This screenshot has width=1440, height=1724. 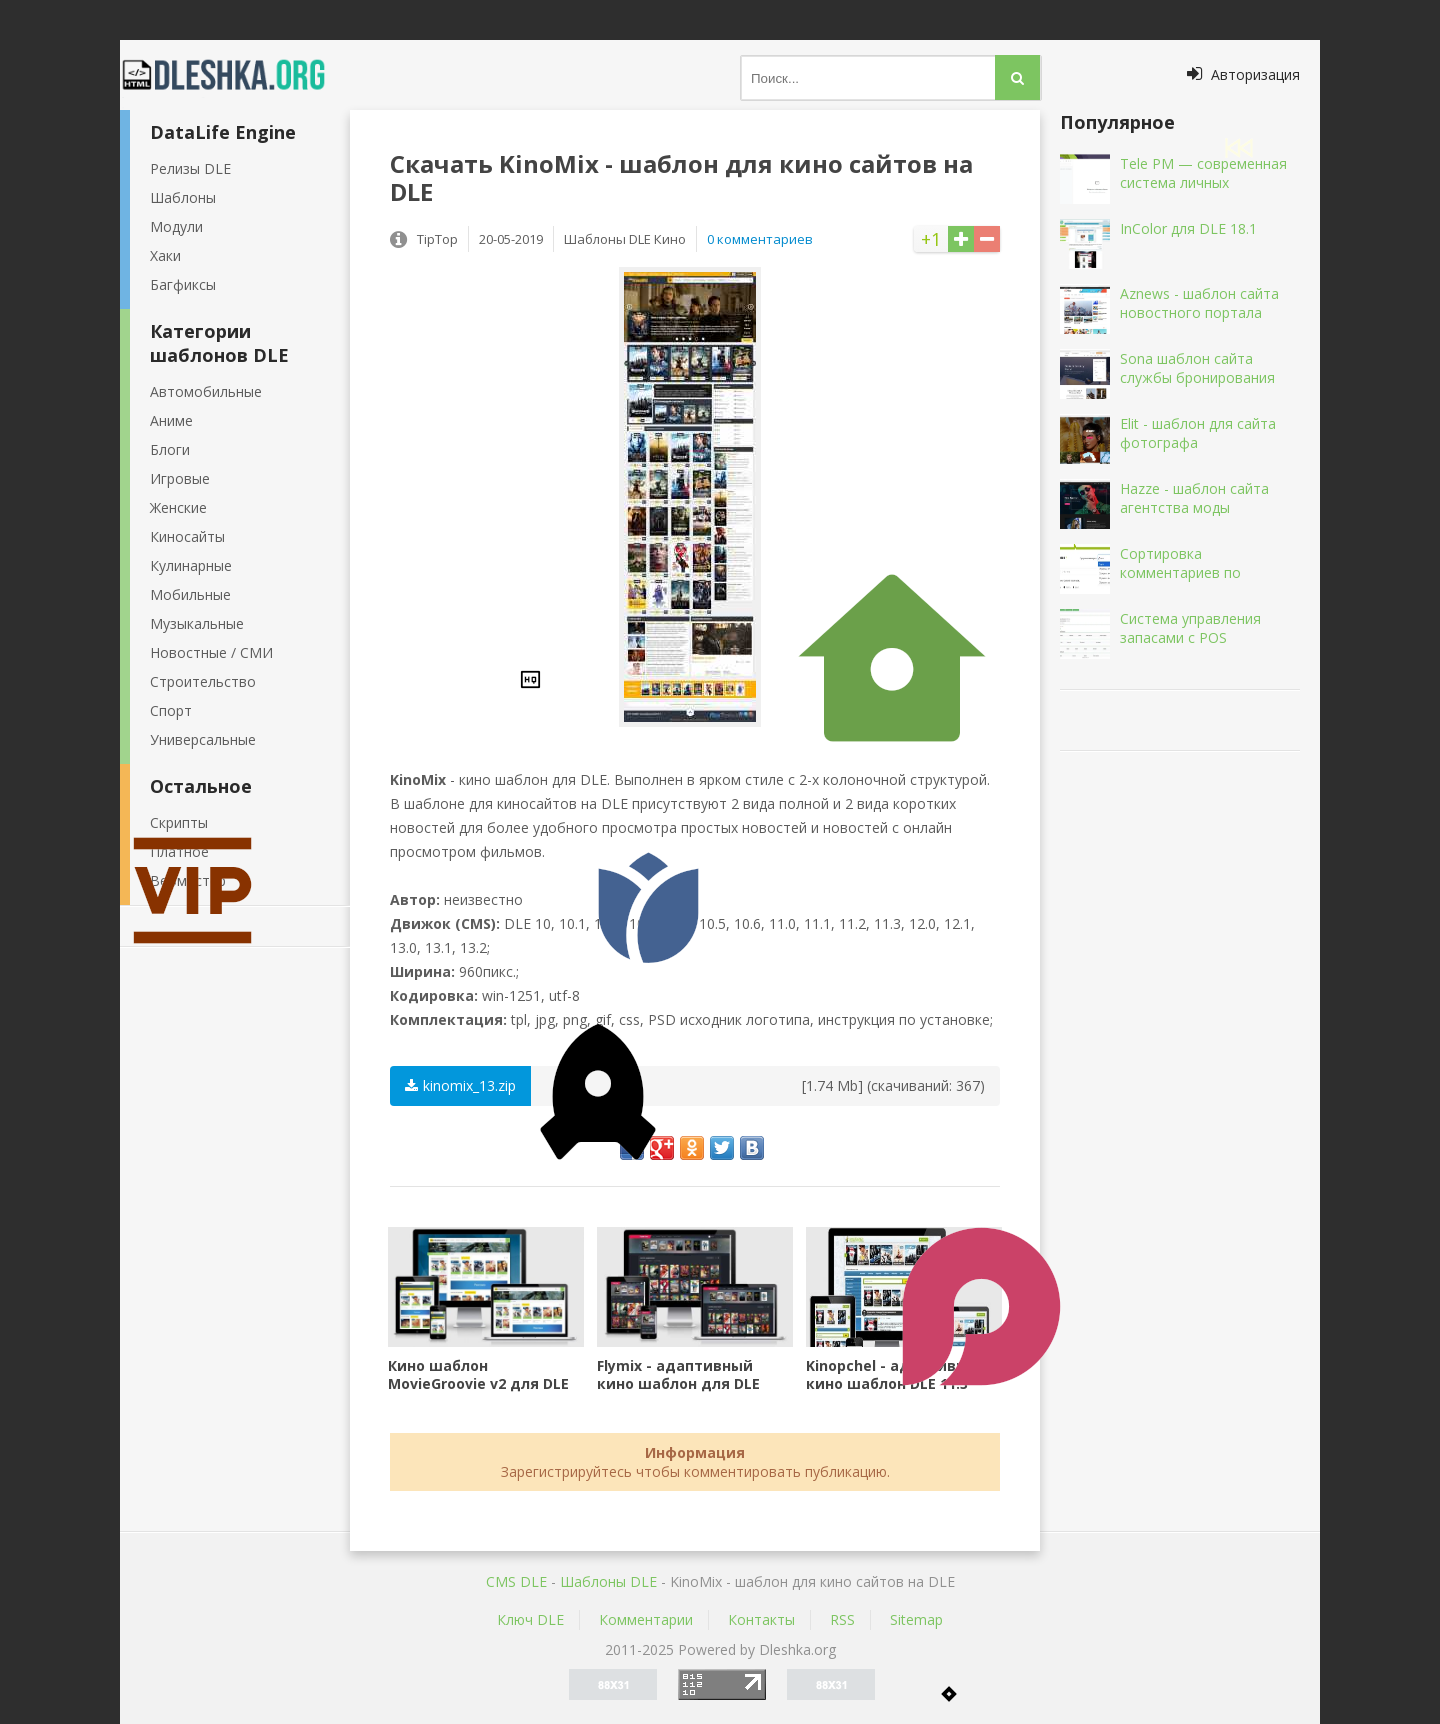 I want to click on indicates high quality media or streaming option, so click(x=530, y=679).